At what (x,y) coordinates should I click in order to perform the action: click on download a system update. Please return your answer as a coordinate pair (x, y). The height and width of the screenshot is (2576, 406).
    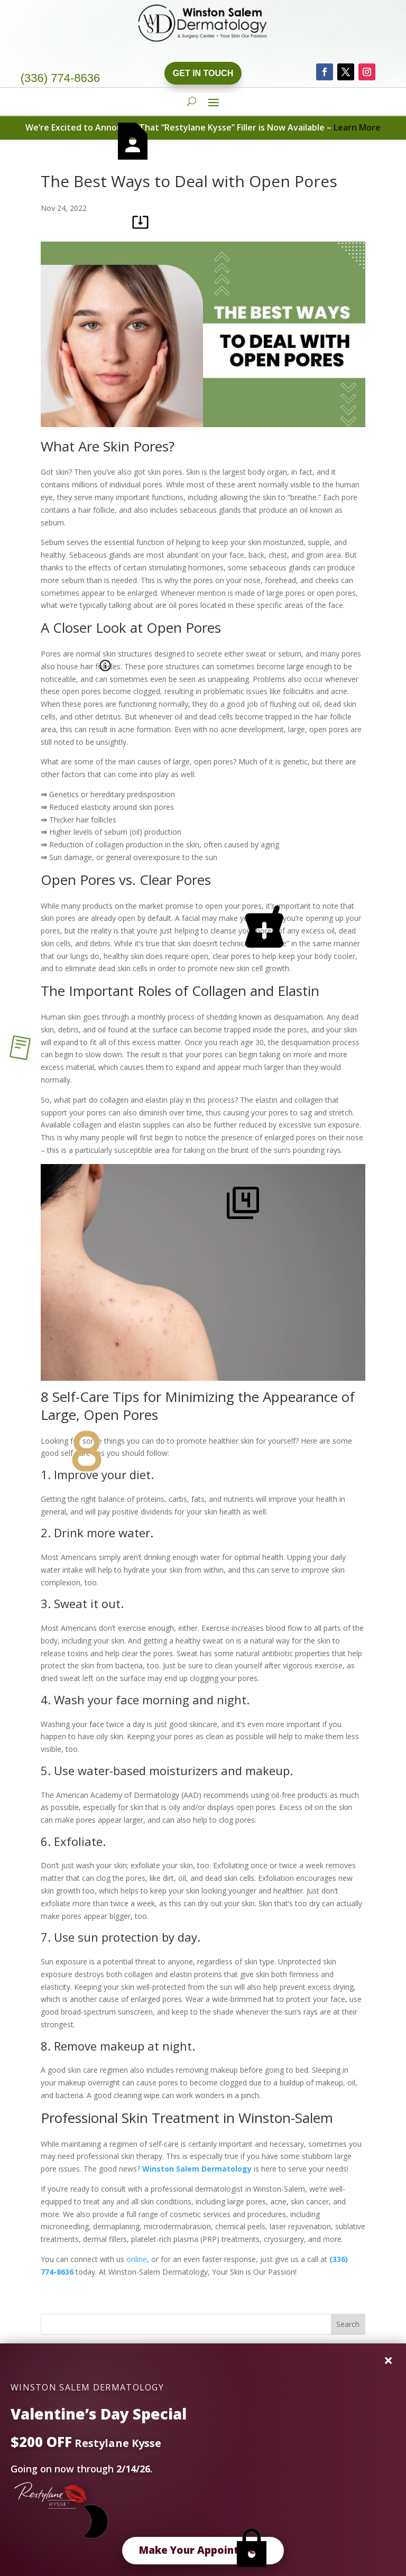
    Looking at the image, I should click on (140, 222).